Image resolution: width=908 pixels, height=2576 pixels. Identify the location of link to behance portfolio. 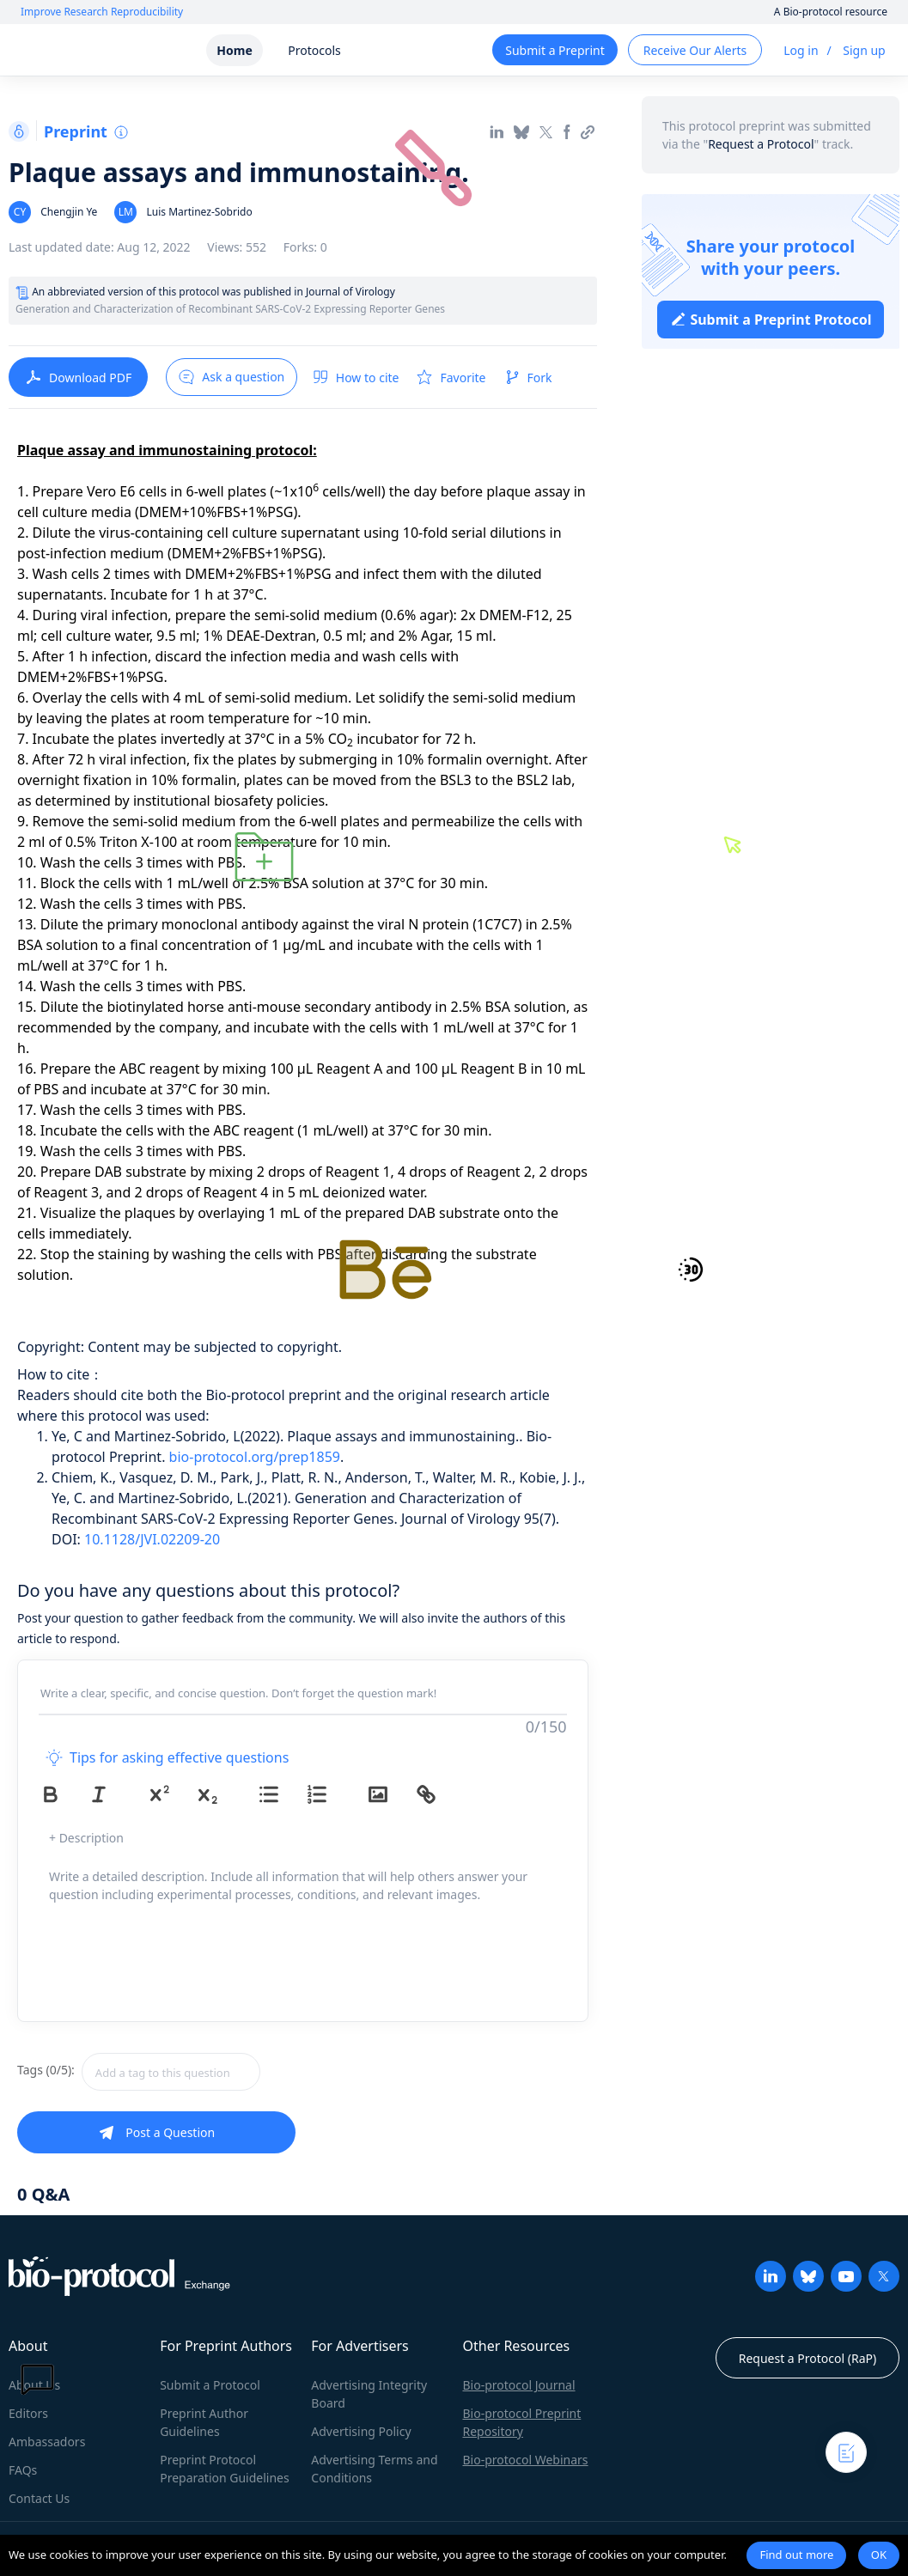
(382, 1270).